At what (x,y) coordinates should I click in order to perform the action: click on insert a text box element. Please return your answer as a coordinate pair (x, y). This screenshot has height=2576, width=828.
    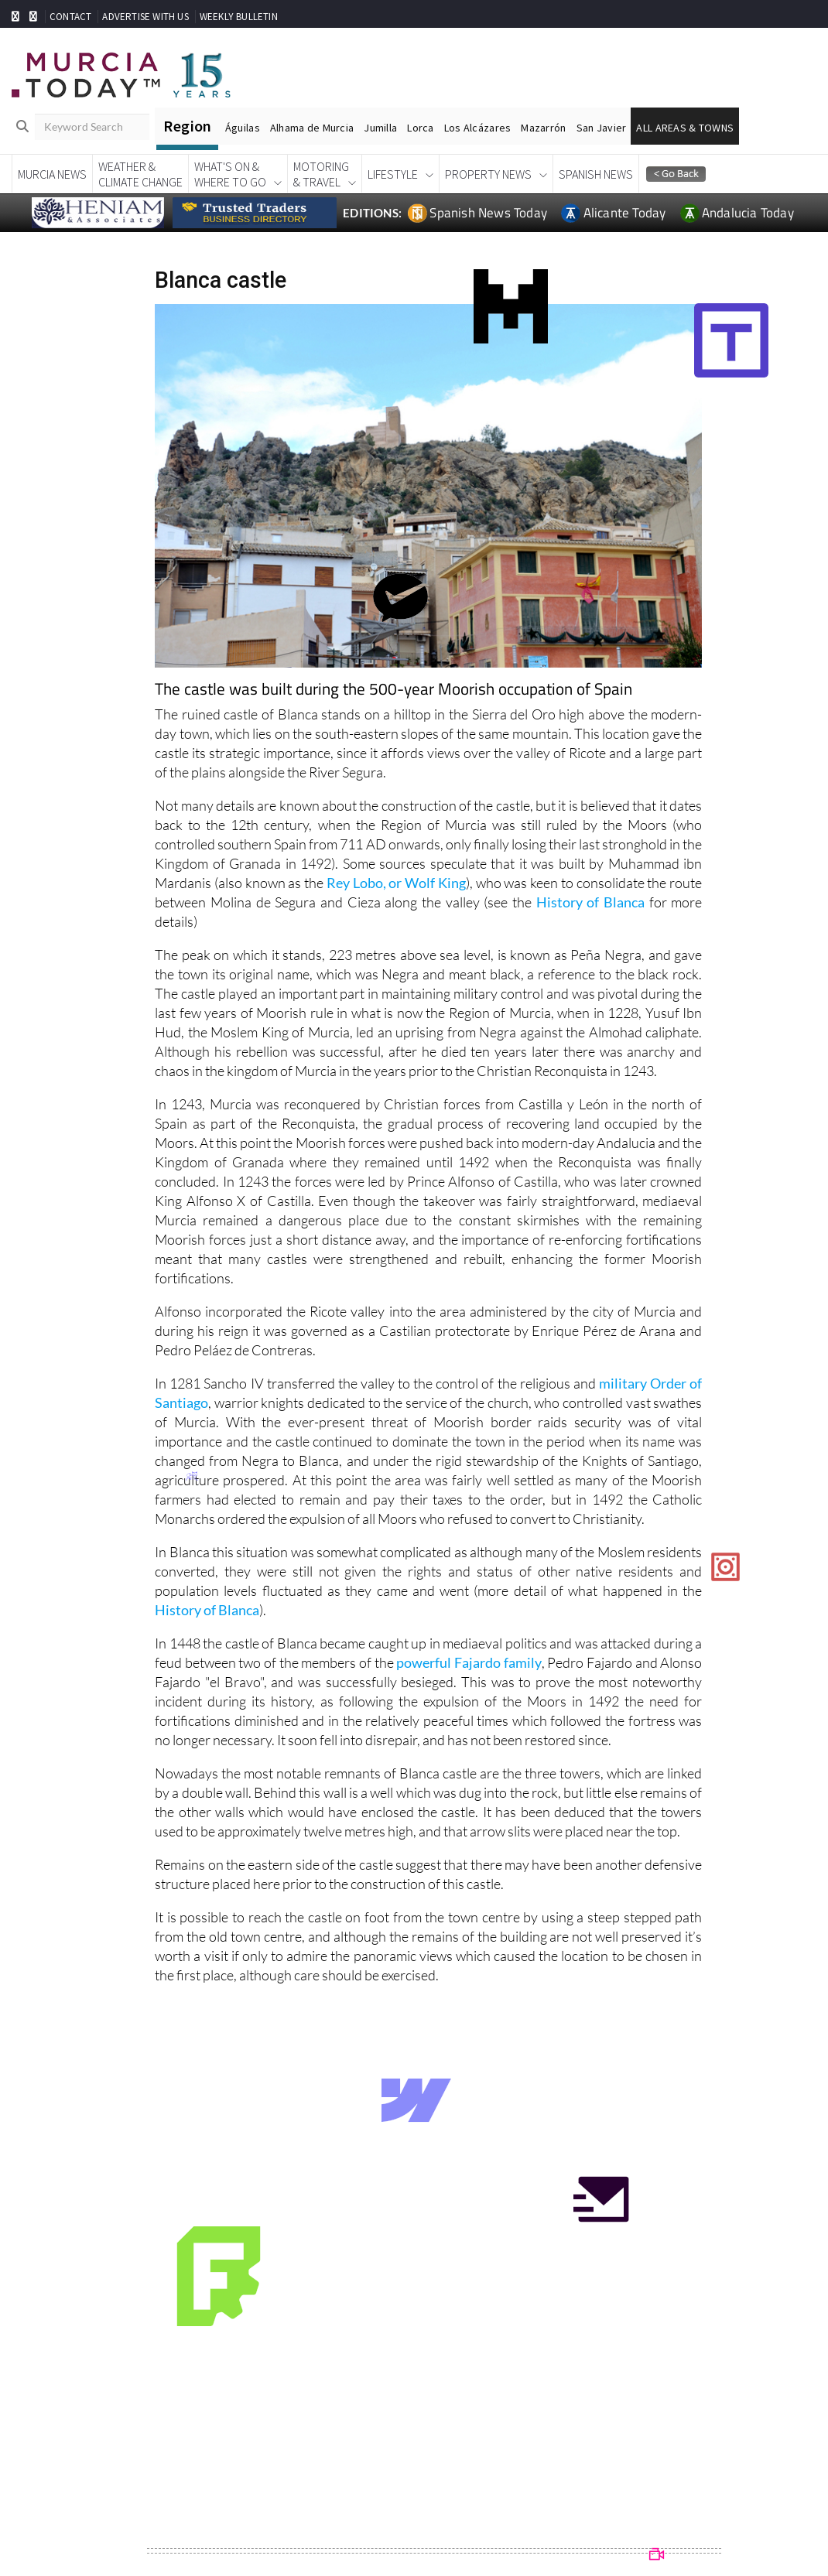
    Looking at the image, I should click on (731, 340).